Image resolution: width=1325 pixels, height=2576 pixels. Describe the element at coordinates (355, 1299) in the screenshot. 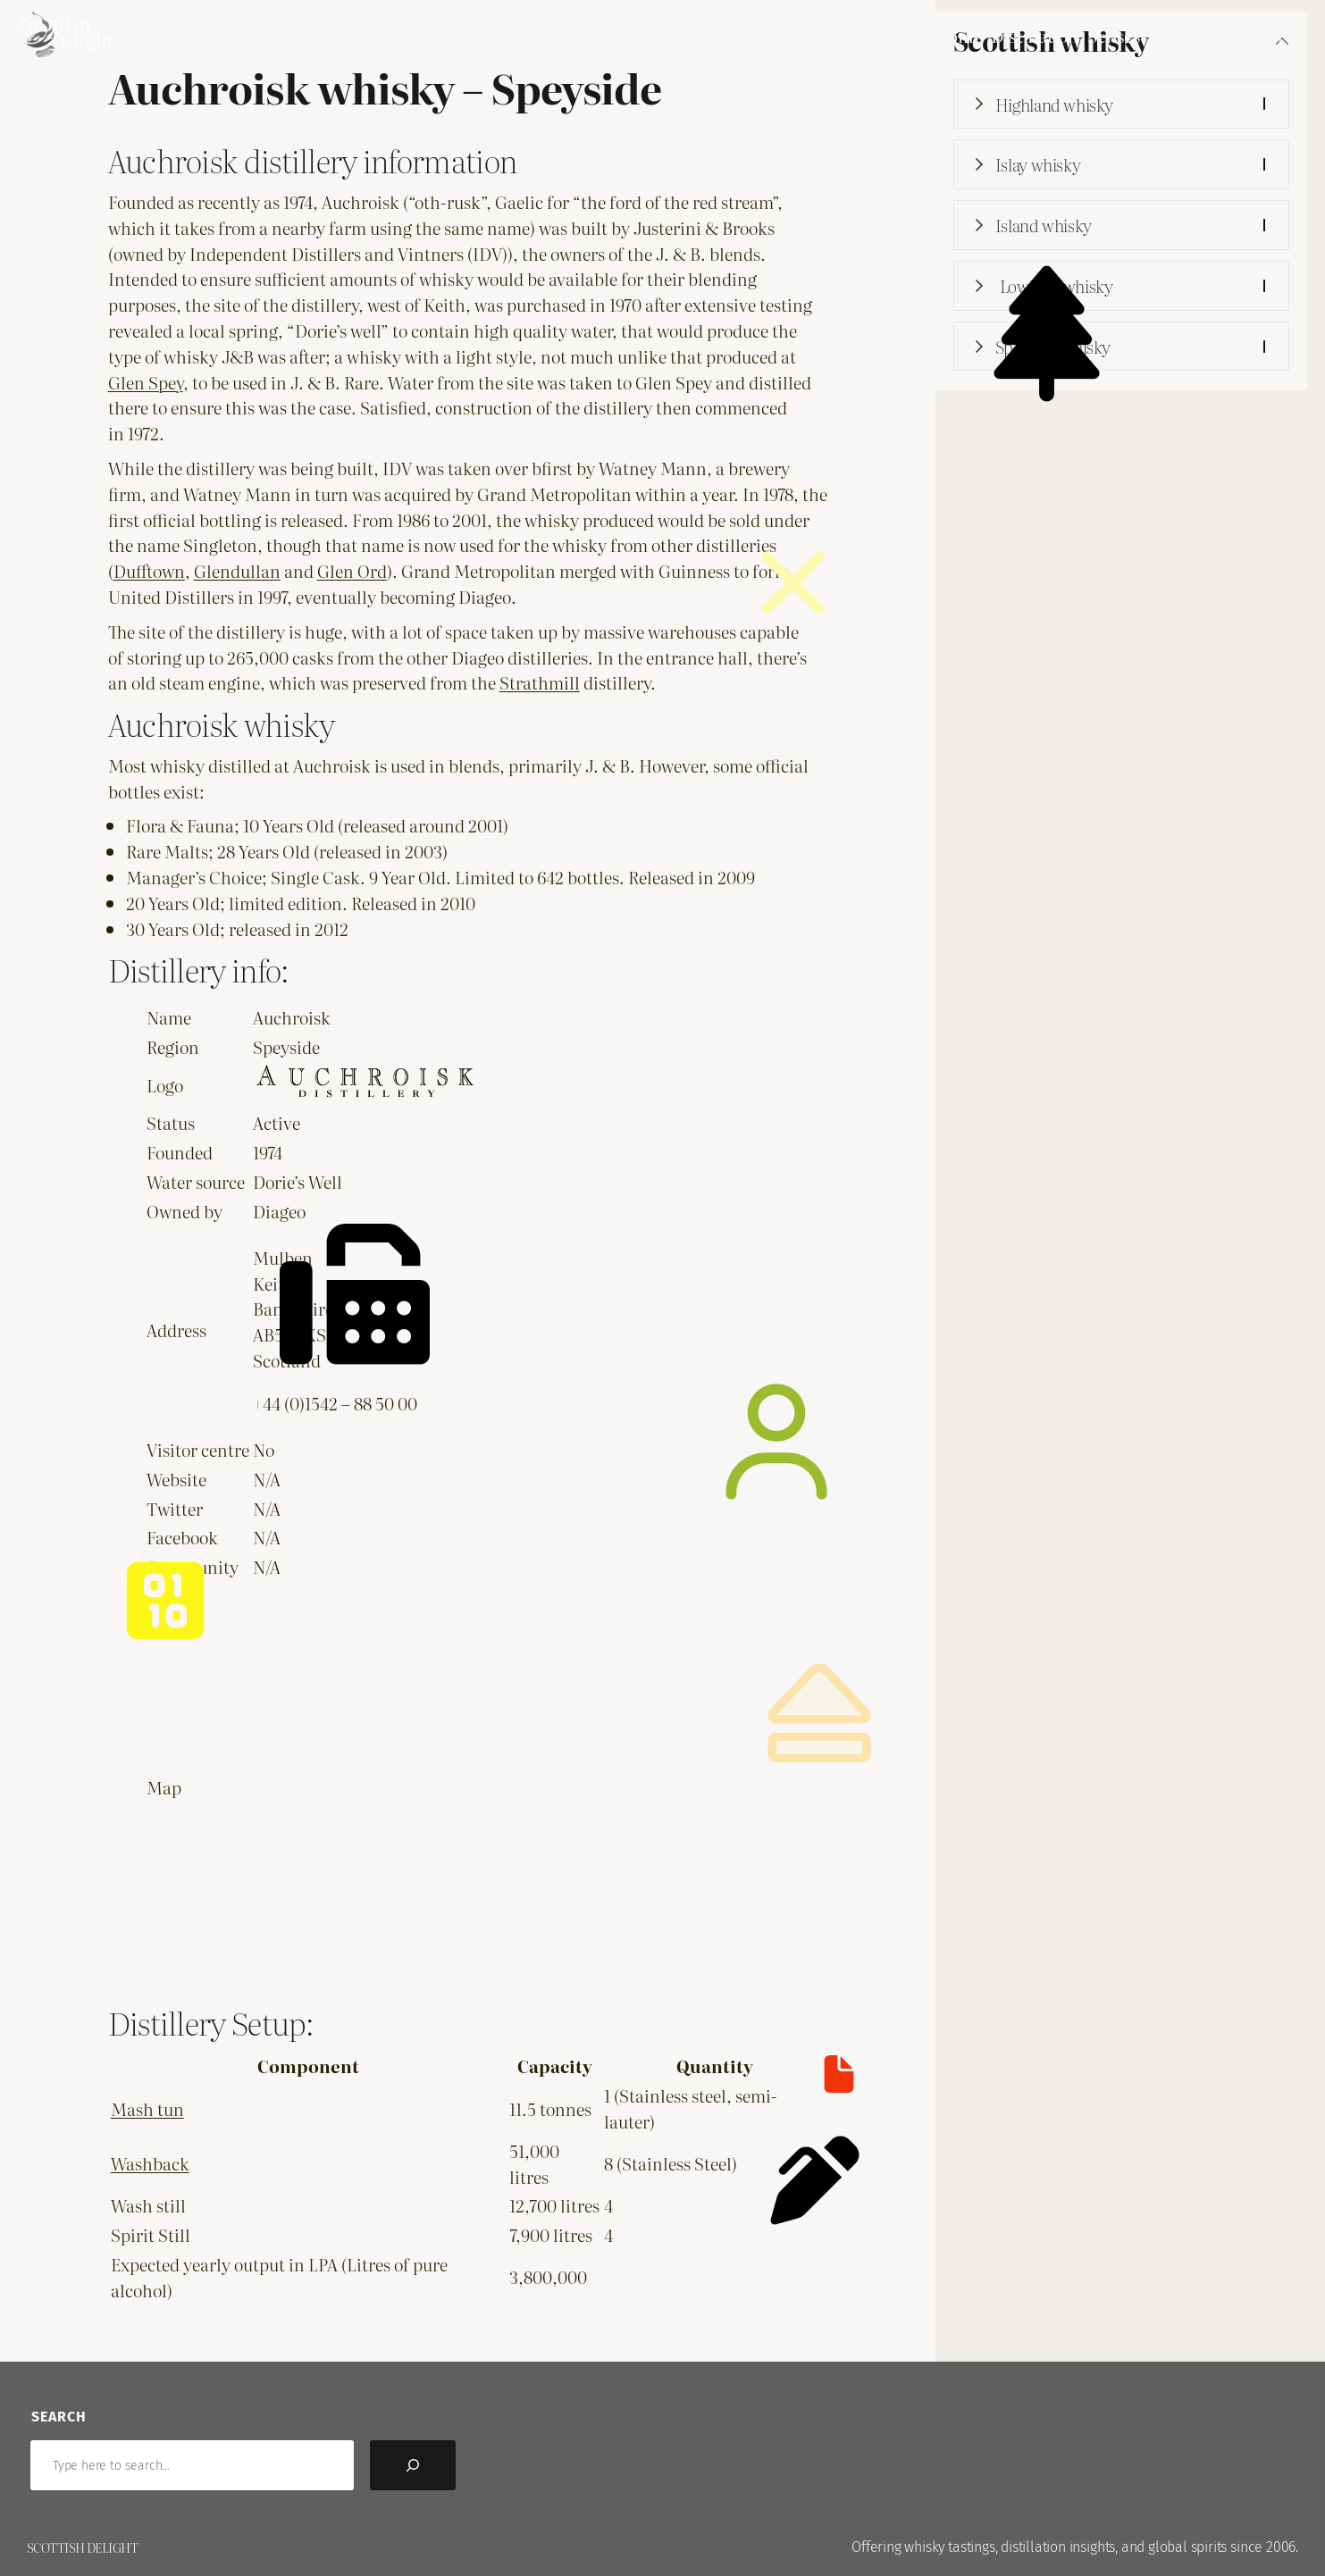

I see `send or receive a fax` at that location.